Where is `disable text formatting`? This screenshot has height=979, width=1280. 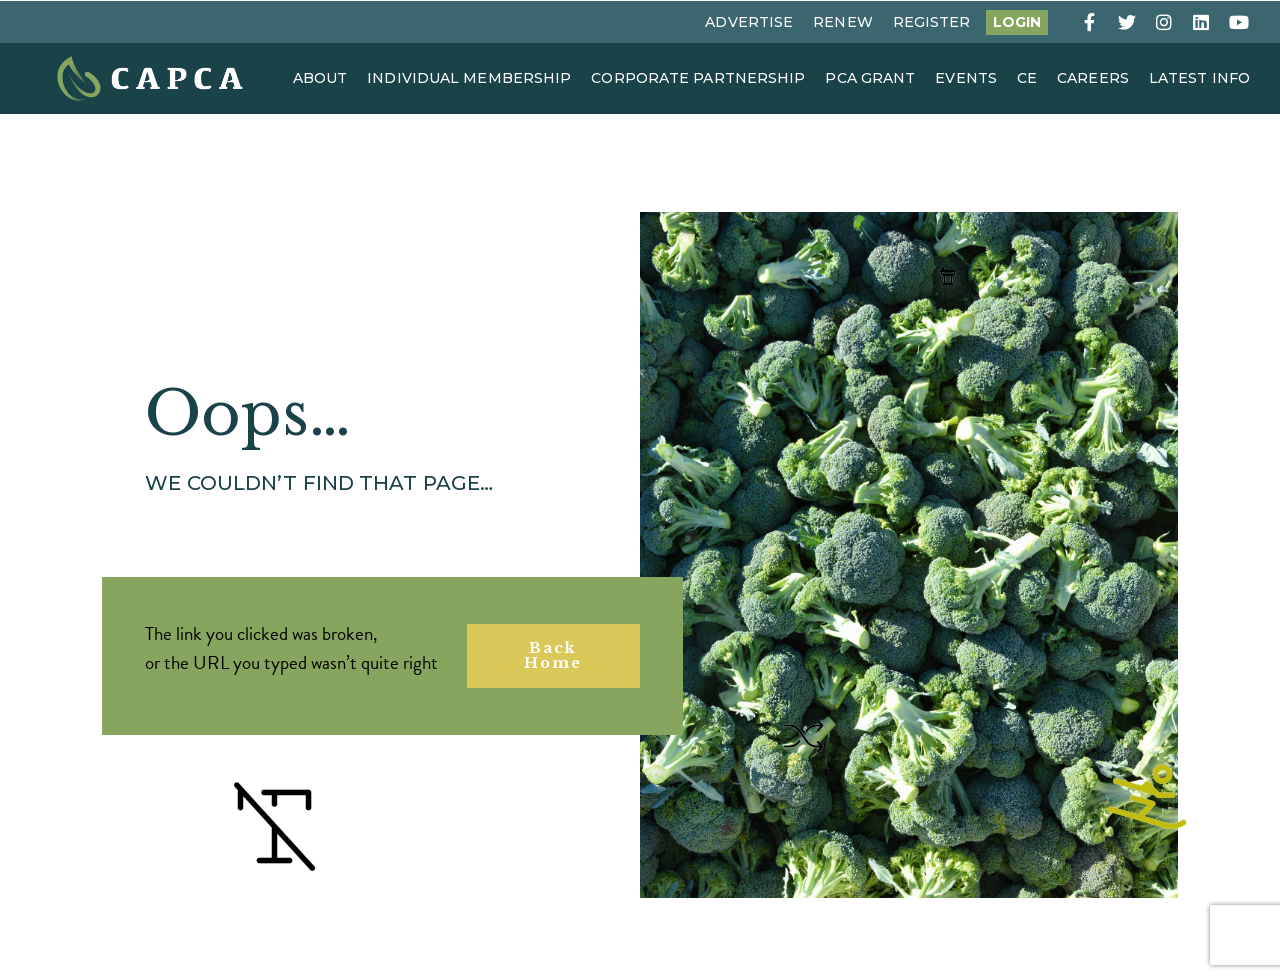
disable text formatting is located at coordinates (274, 826).